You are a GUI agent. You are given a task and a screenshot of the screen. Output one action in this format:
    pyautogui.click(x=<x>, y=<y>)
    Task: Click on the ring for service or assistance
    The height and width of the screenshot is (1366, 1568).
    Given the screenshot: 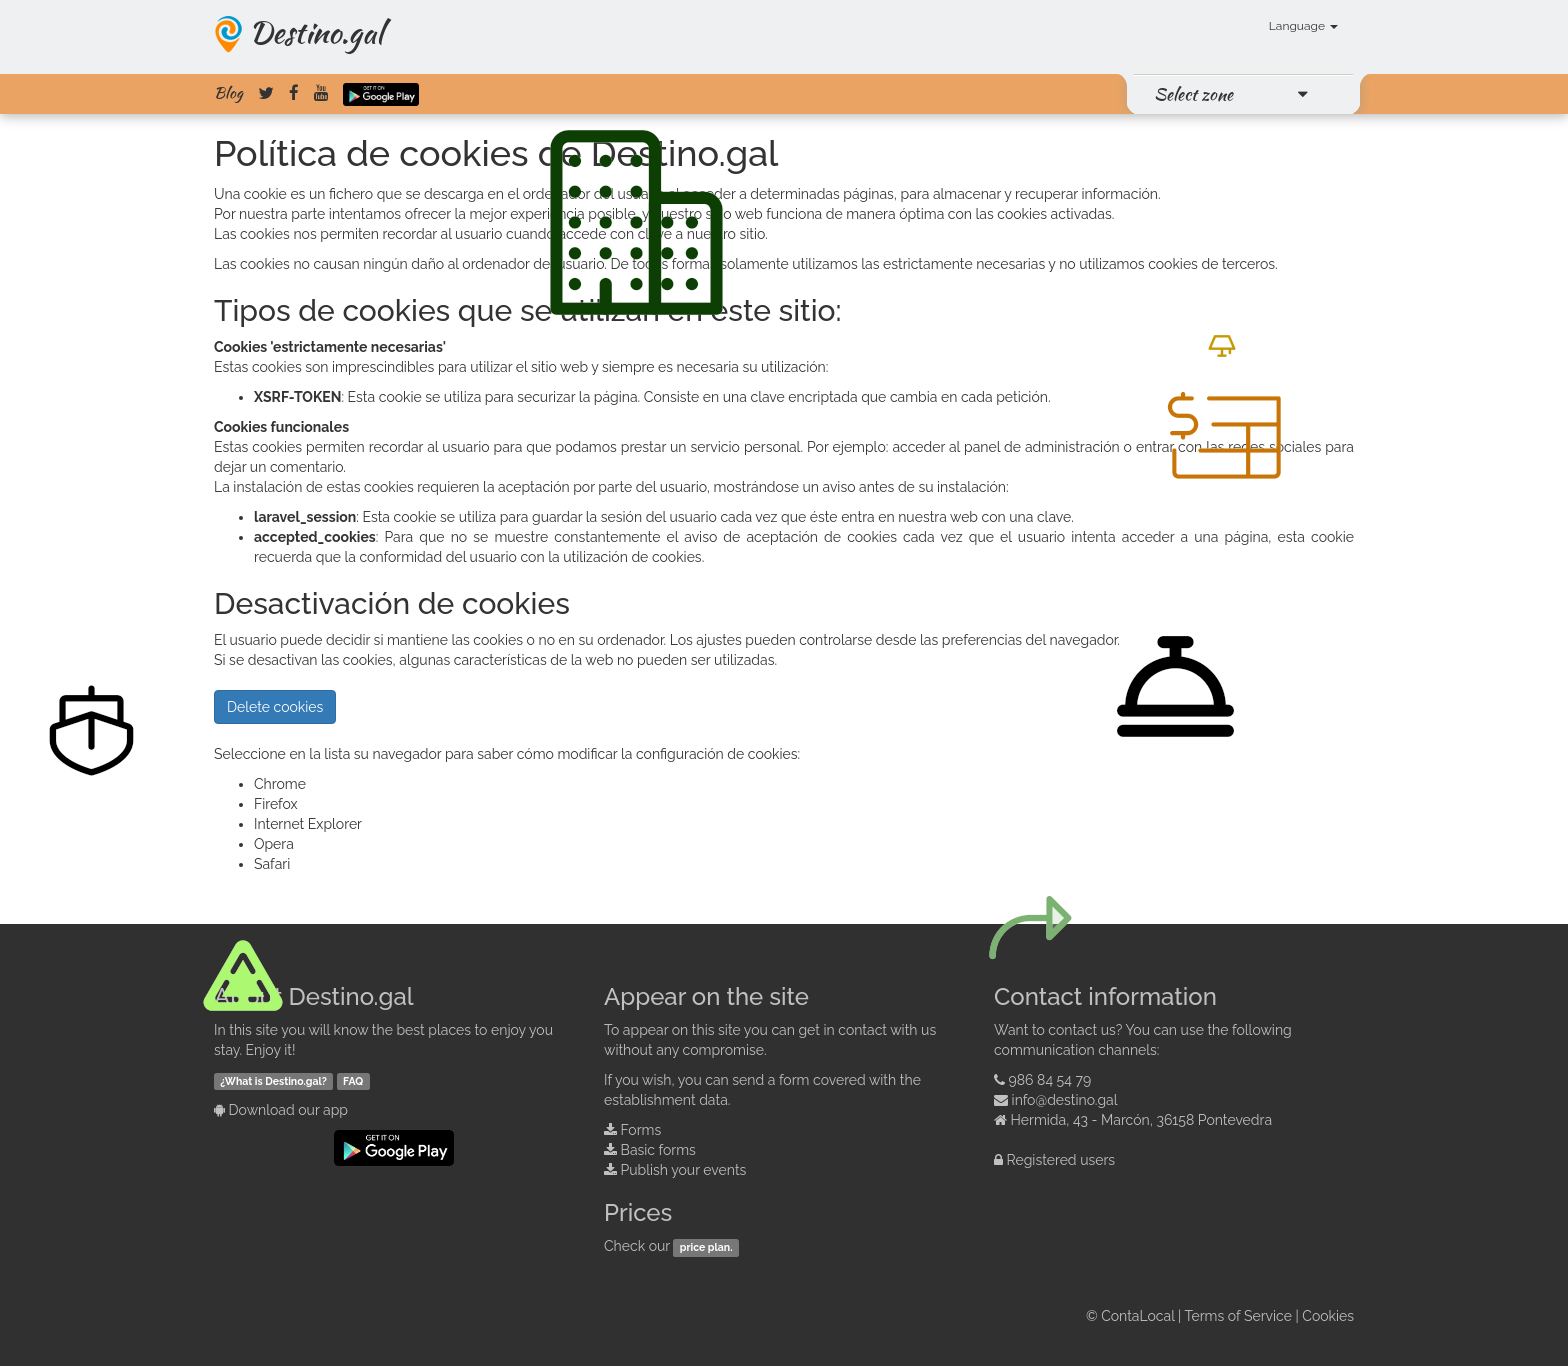 What is the action you would take?
    pyautogui.click(x=1175, y=690)
    